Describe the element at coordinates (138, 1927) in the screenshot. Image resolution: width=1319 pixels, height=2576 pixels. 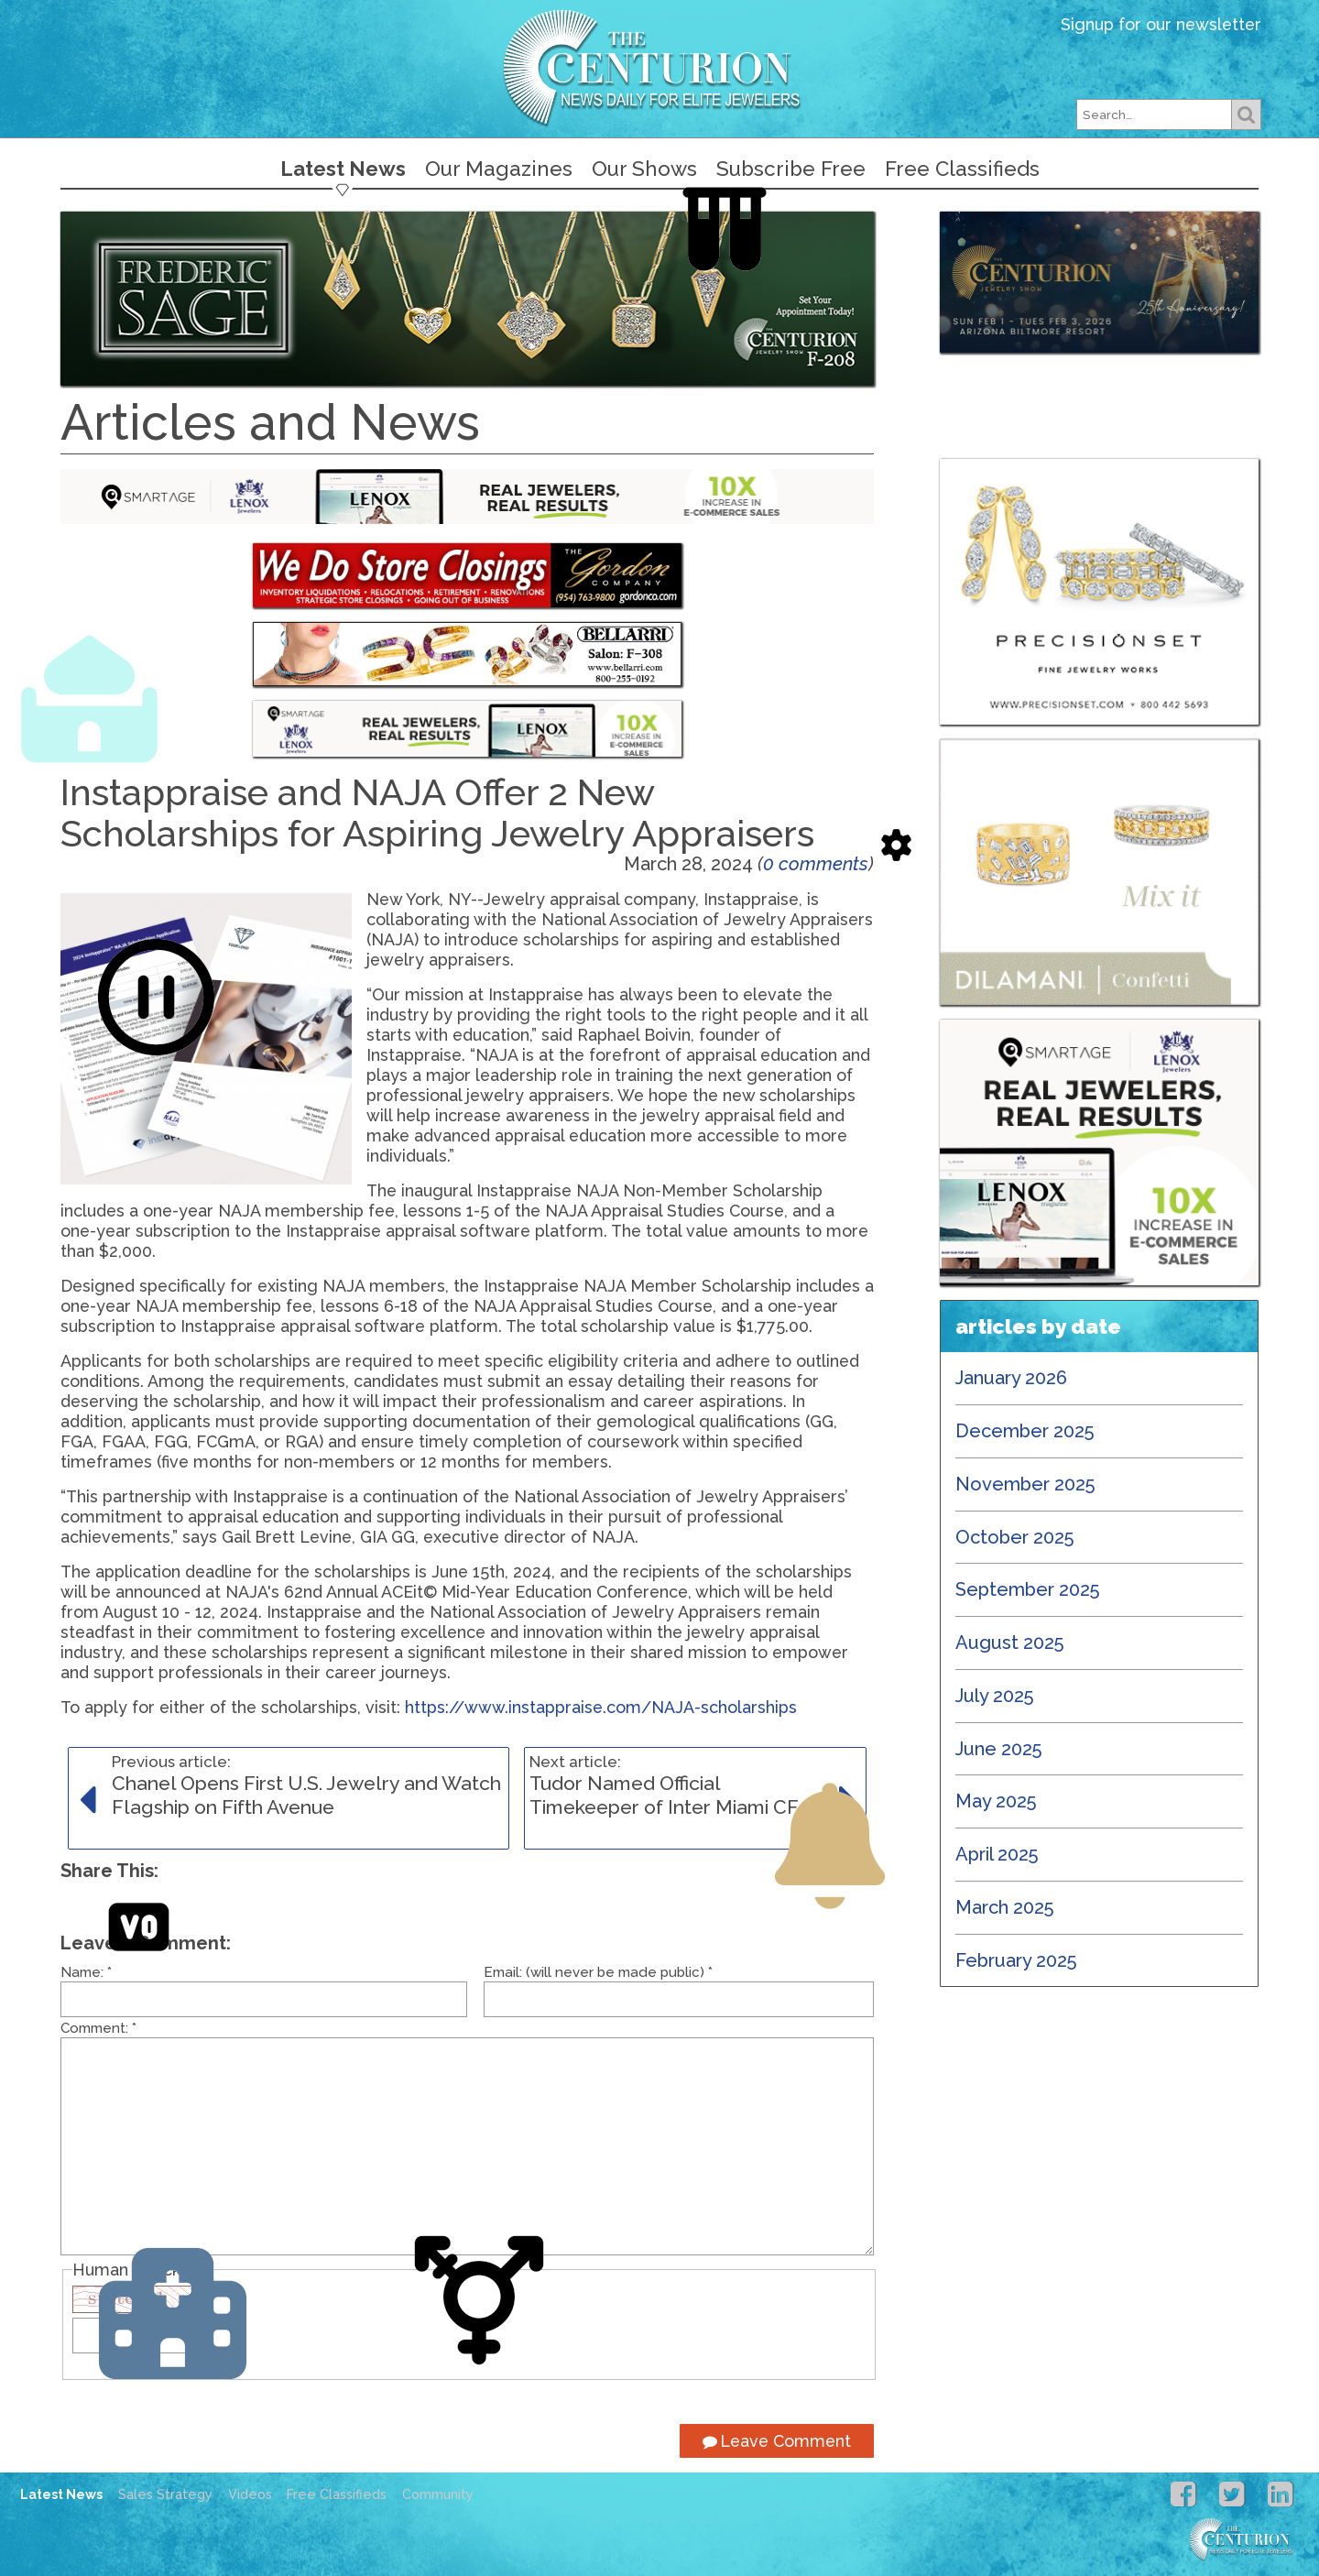
I see `enable voiceover accessibility feature` at that location.